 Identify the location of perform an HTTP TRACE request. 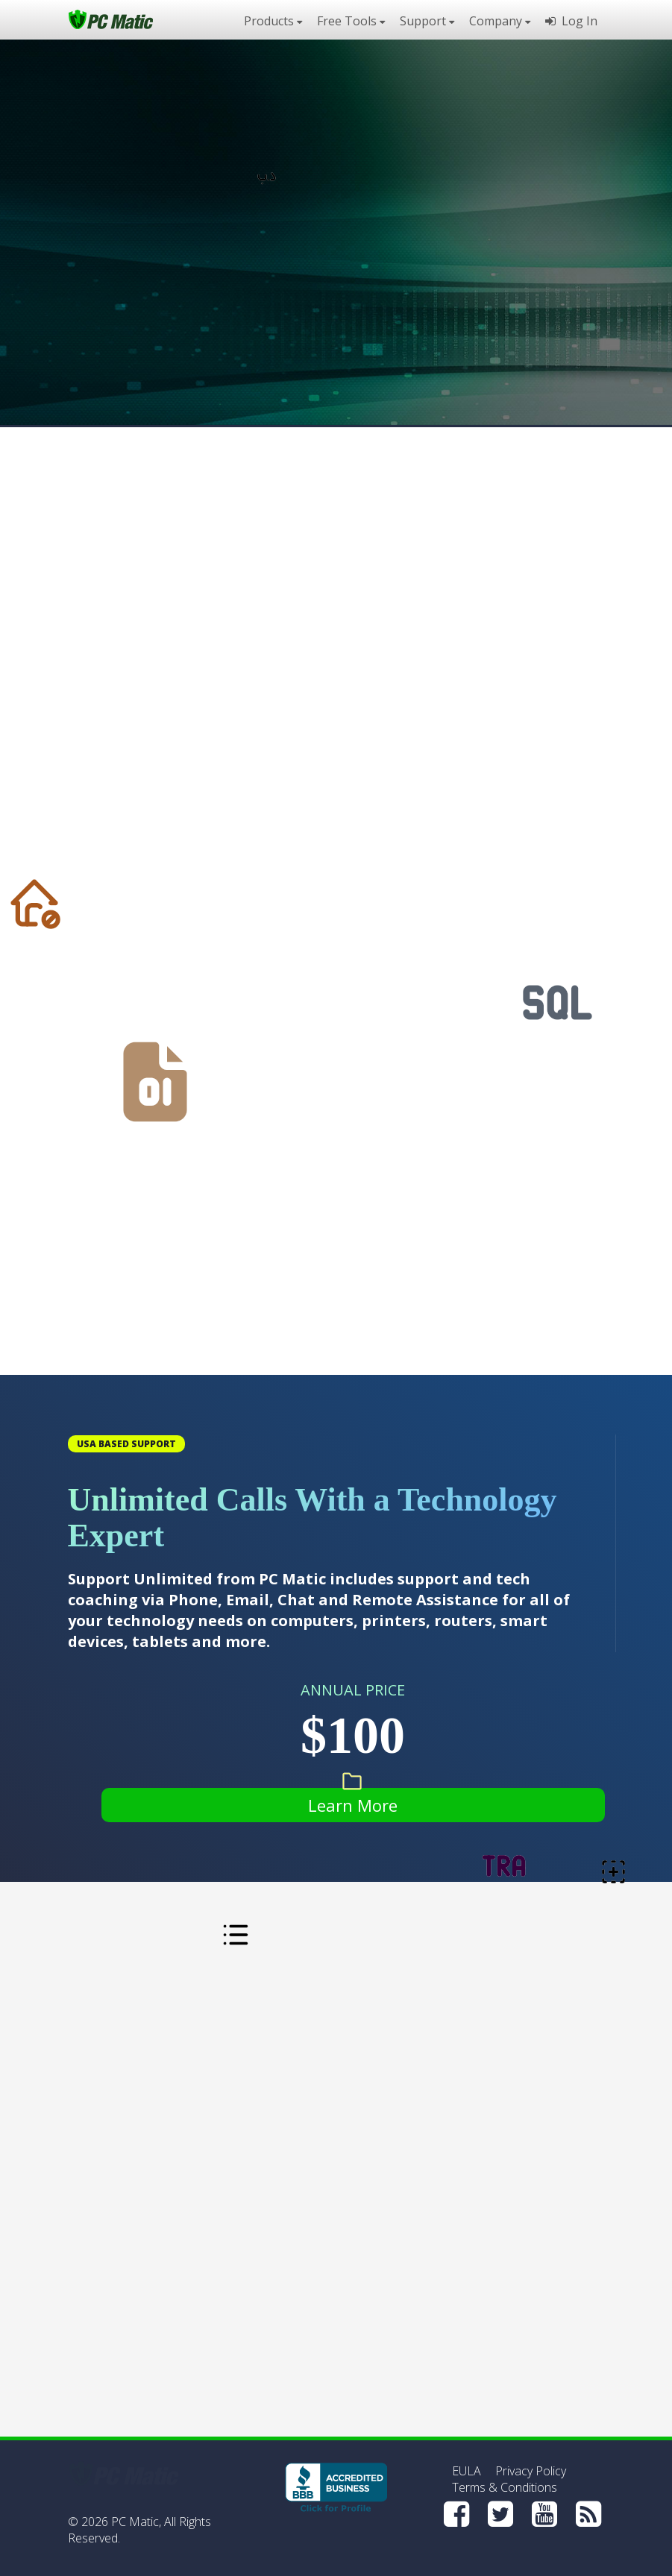
(503, 1865).